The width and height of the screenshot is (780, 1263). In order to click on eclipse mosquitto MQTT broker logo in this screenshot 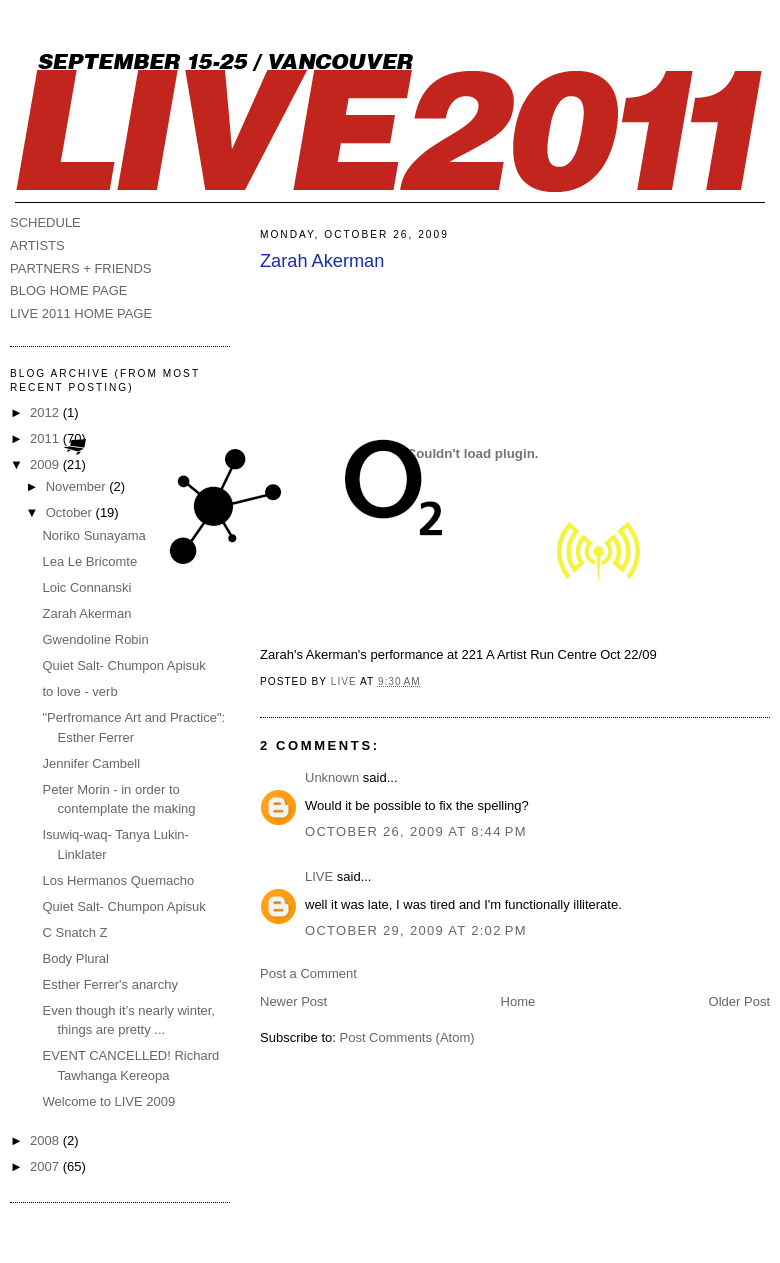, I will do `click(598, 553)`.